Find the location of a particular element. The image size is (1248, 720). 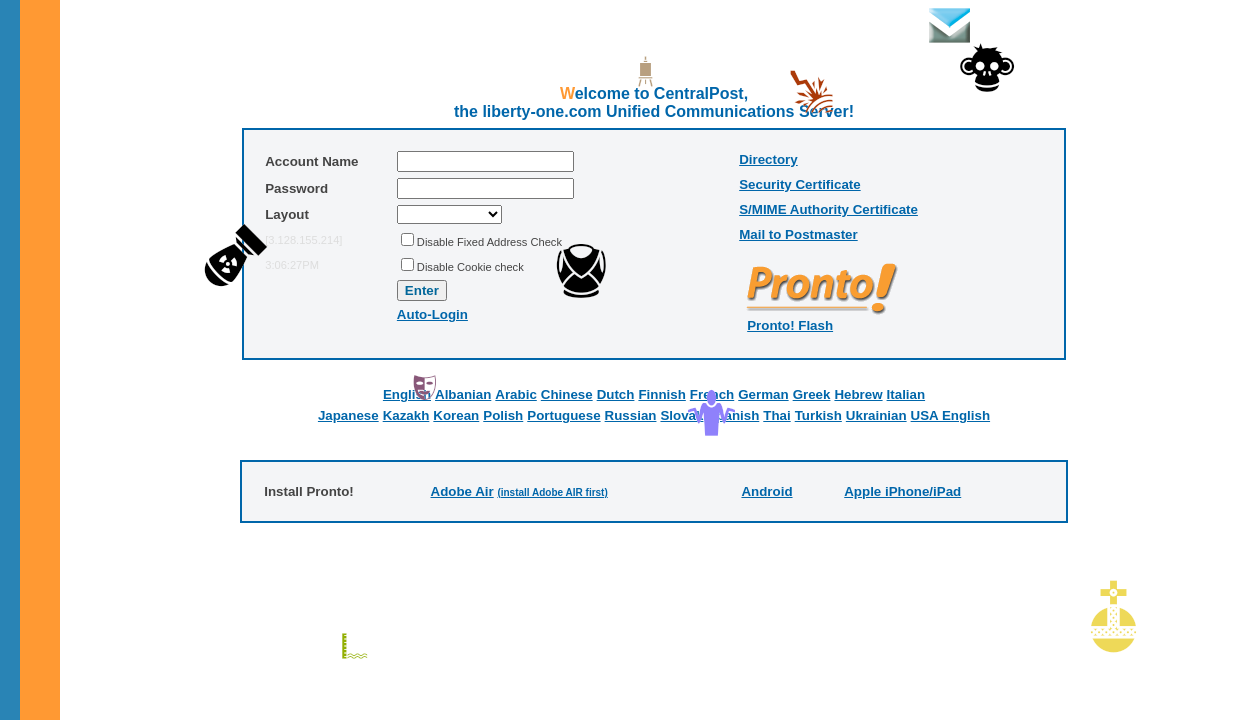

toggle between theater or drama mode is located at coordinates (424, 387).